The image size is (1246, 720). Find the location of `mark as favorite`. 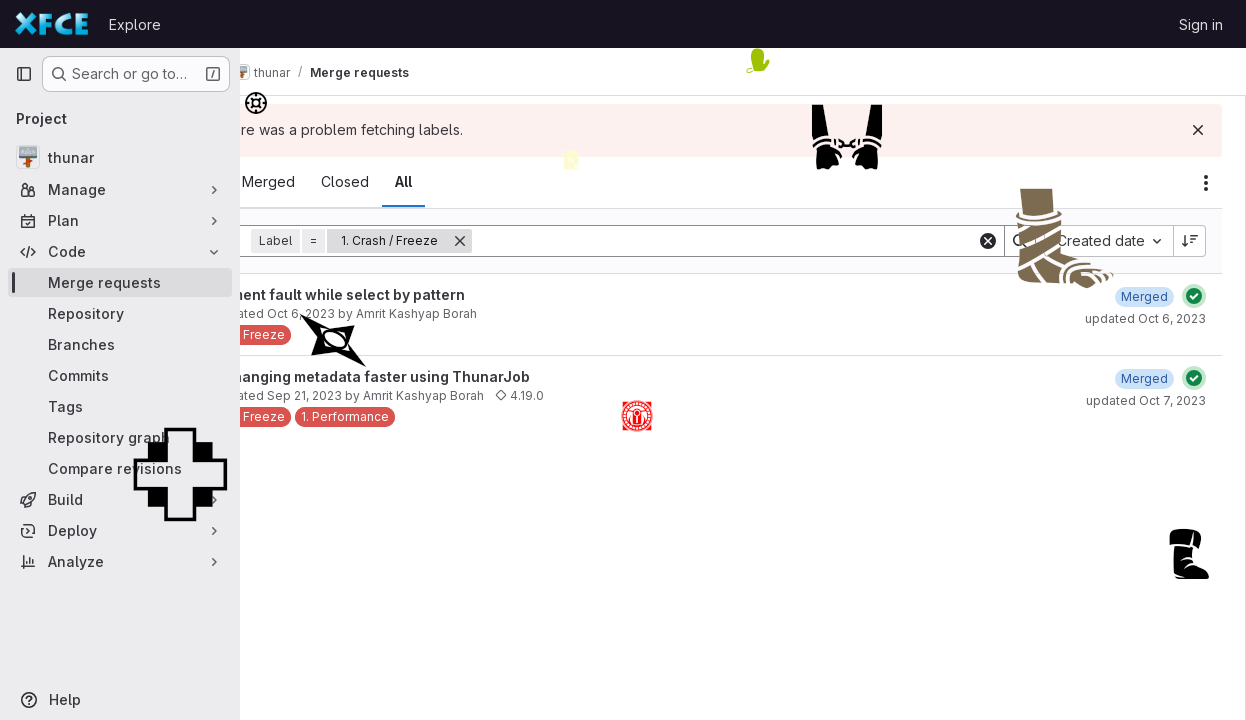

mark as favorite is located at coordinates (333, 340).